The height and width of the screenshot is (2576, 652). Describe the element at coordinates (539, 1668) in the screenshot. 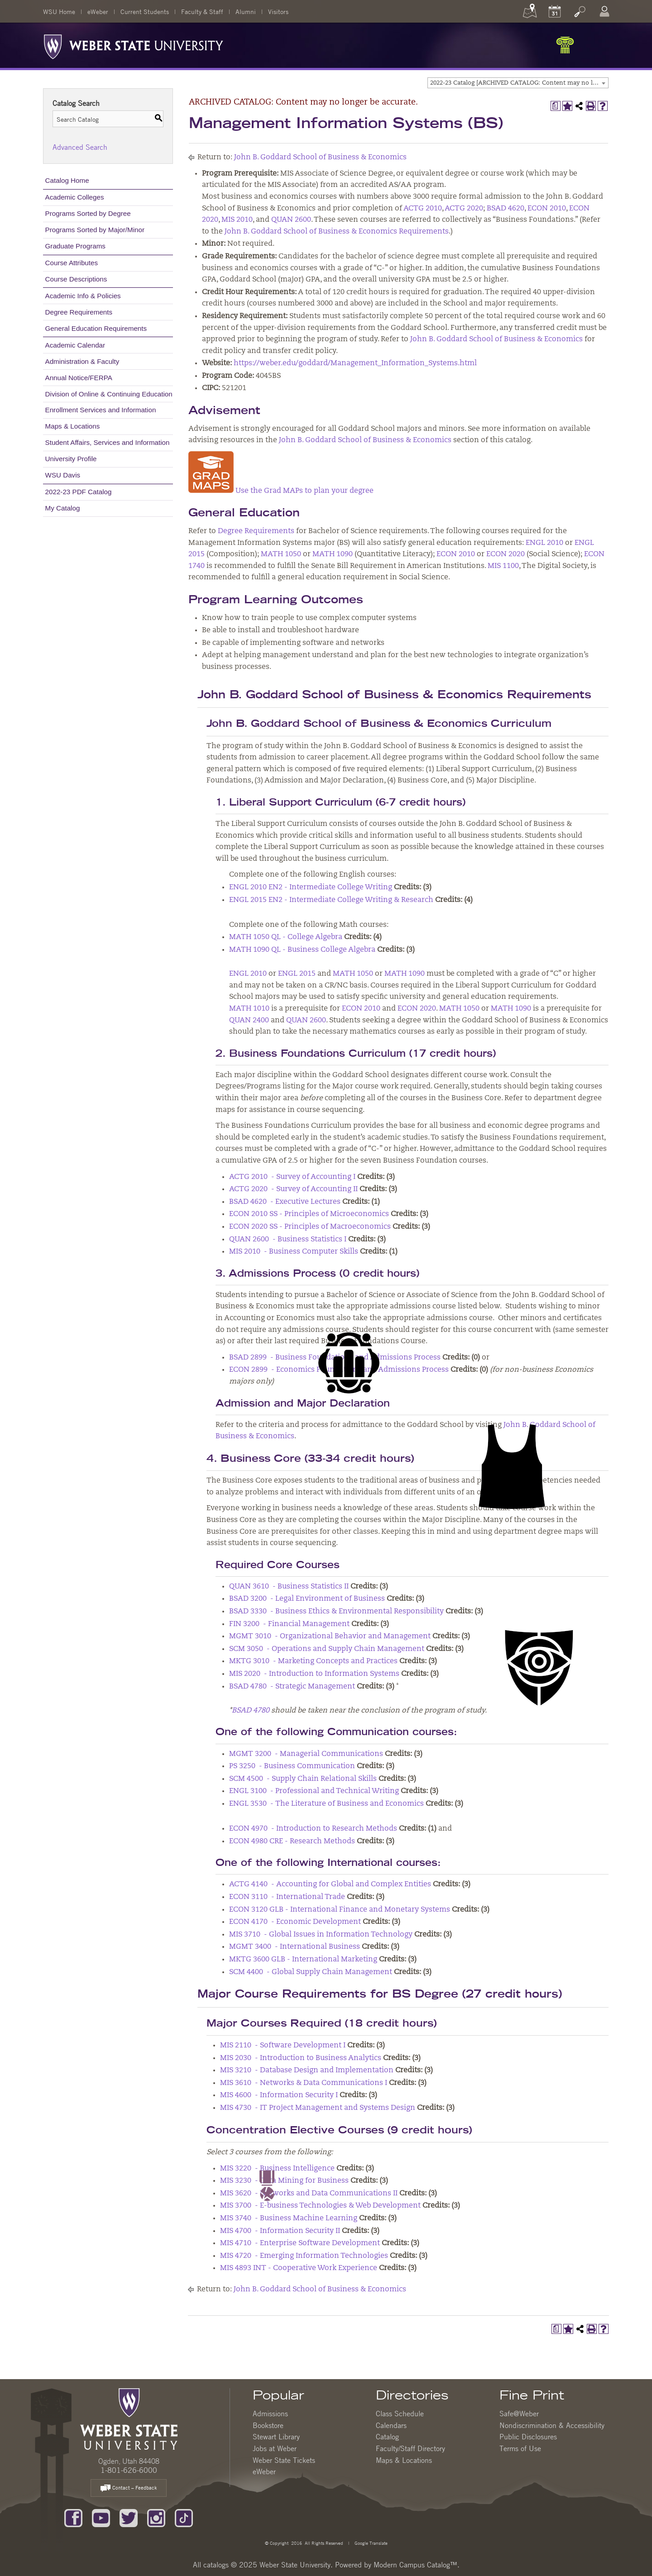

I see `enable privacy protection mode` at that location.